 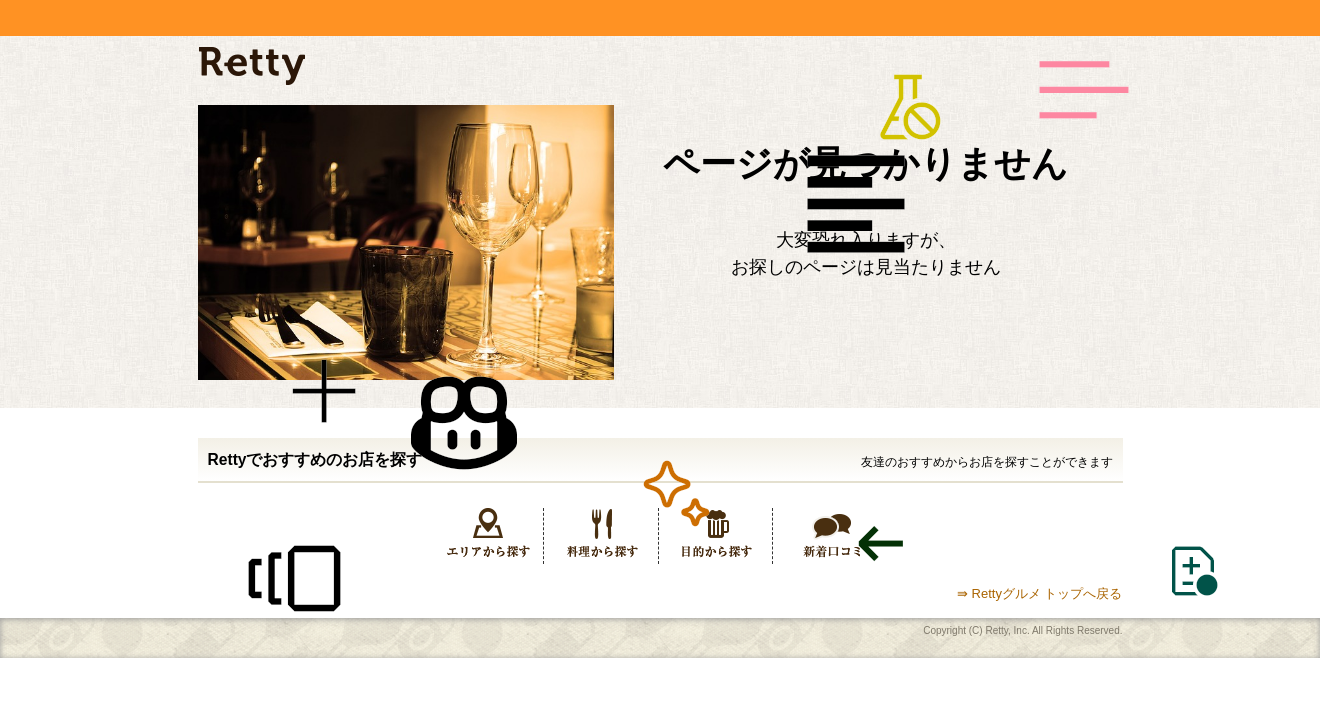 I want to click on stop or cancel a running test, so click(x=908, y=107).